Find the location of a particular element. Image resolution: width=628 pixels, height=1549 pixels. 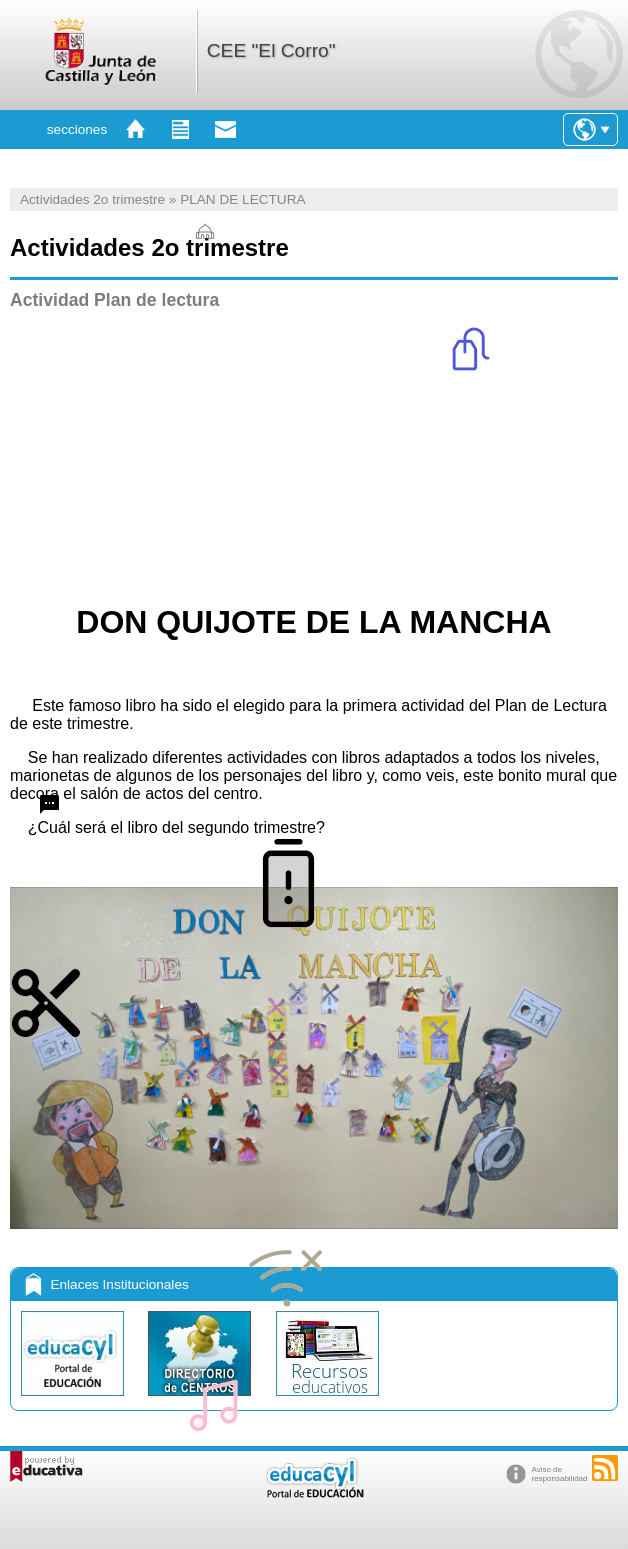

select tea or hot beverage option is located at coordinates (469, 350).